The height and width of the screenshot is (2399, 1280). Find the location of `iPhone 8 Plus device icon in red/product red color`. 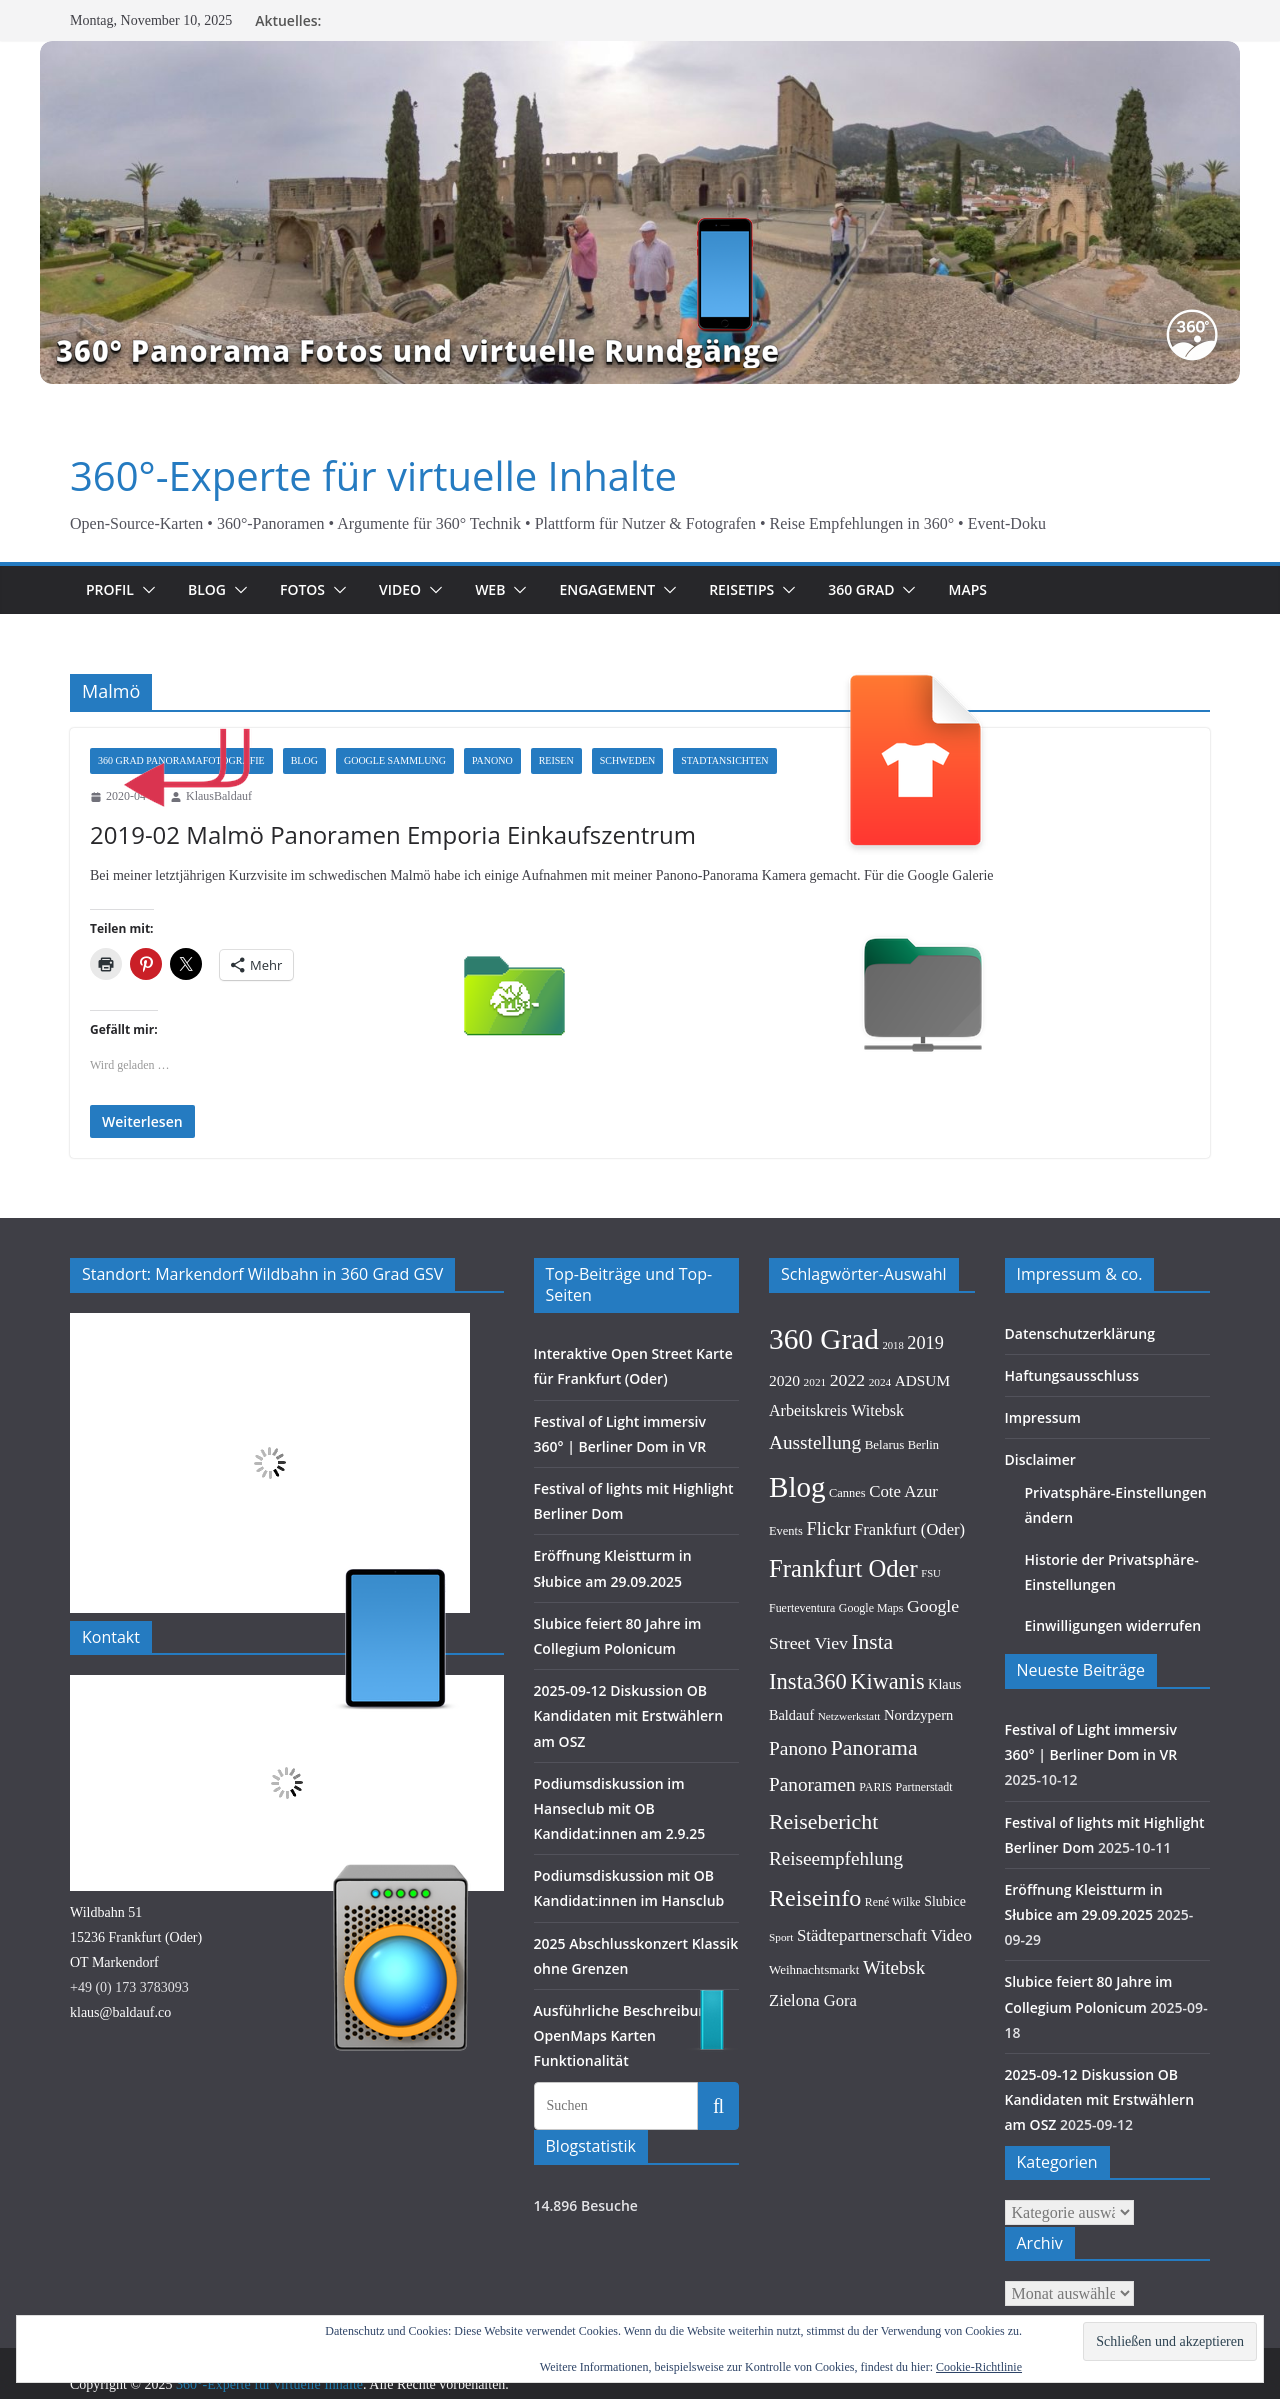

iPhone 8 Plus device icon in red/product red color is located at coordinates (725, 276).